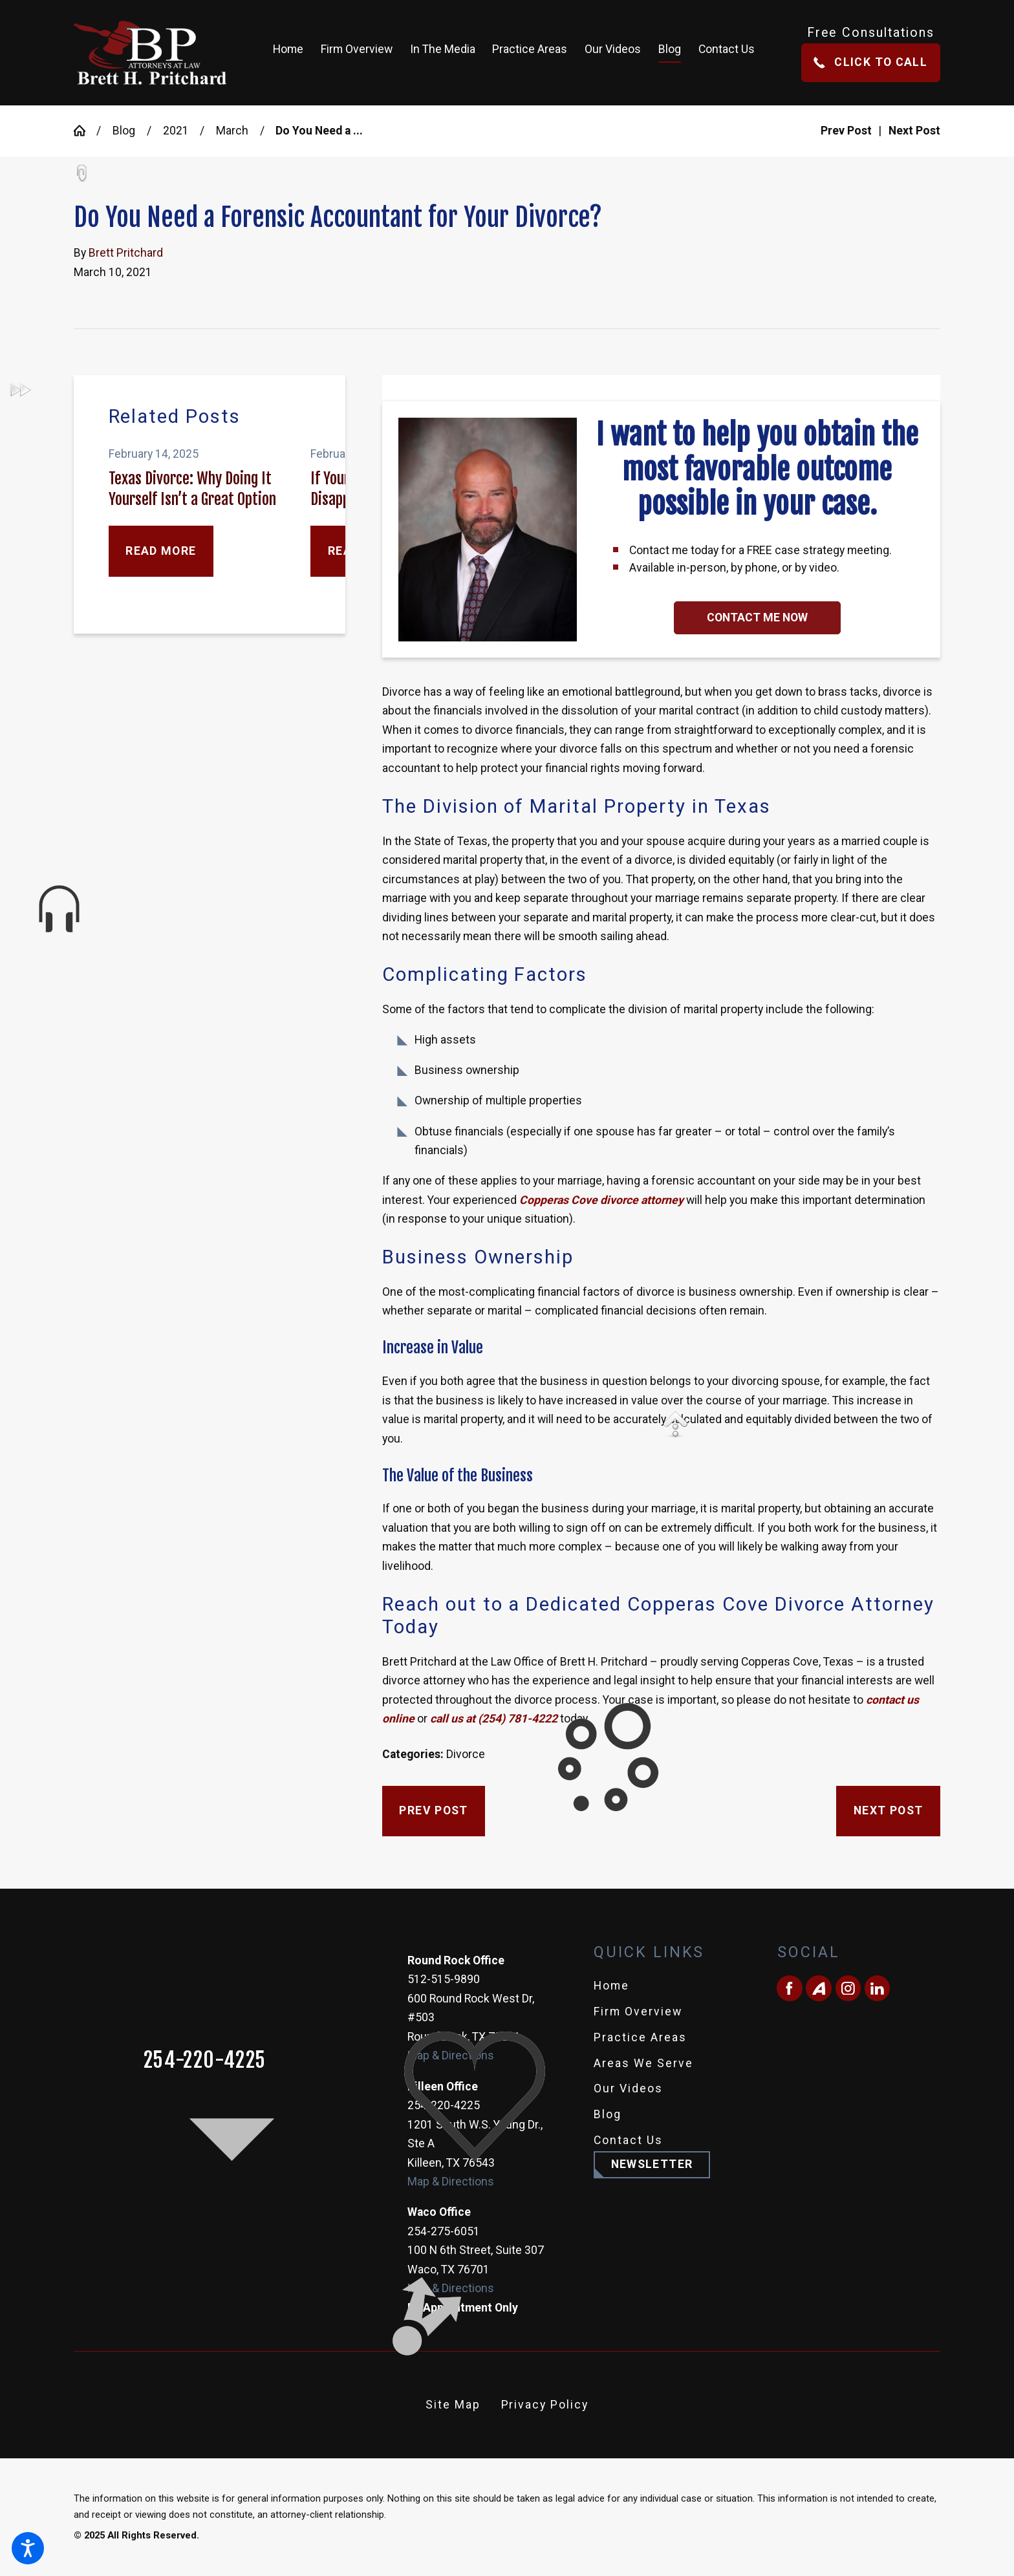 The width and height of the screenshot is (1014, 2576). I want to click on share or send content to another app or device, so click(431, 2316).